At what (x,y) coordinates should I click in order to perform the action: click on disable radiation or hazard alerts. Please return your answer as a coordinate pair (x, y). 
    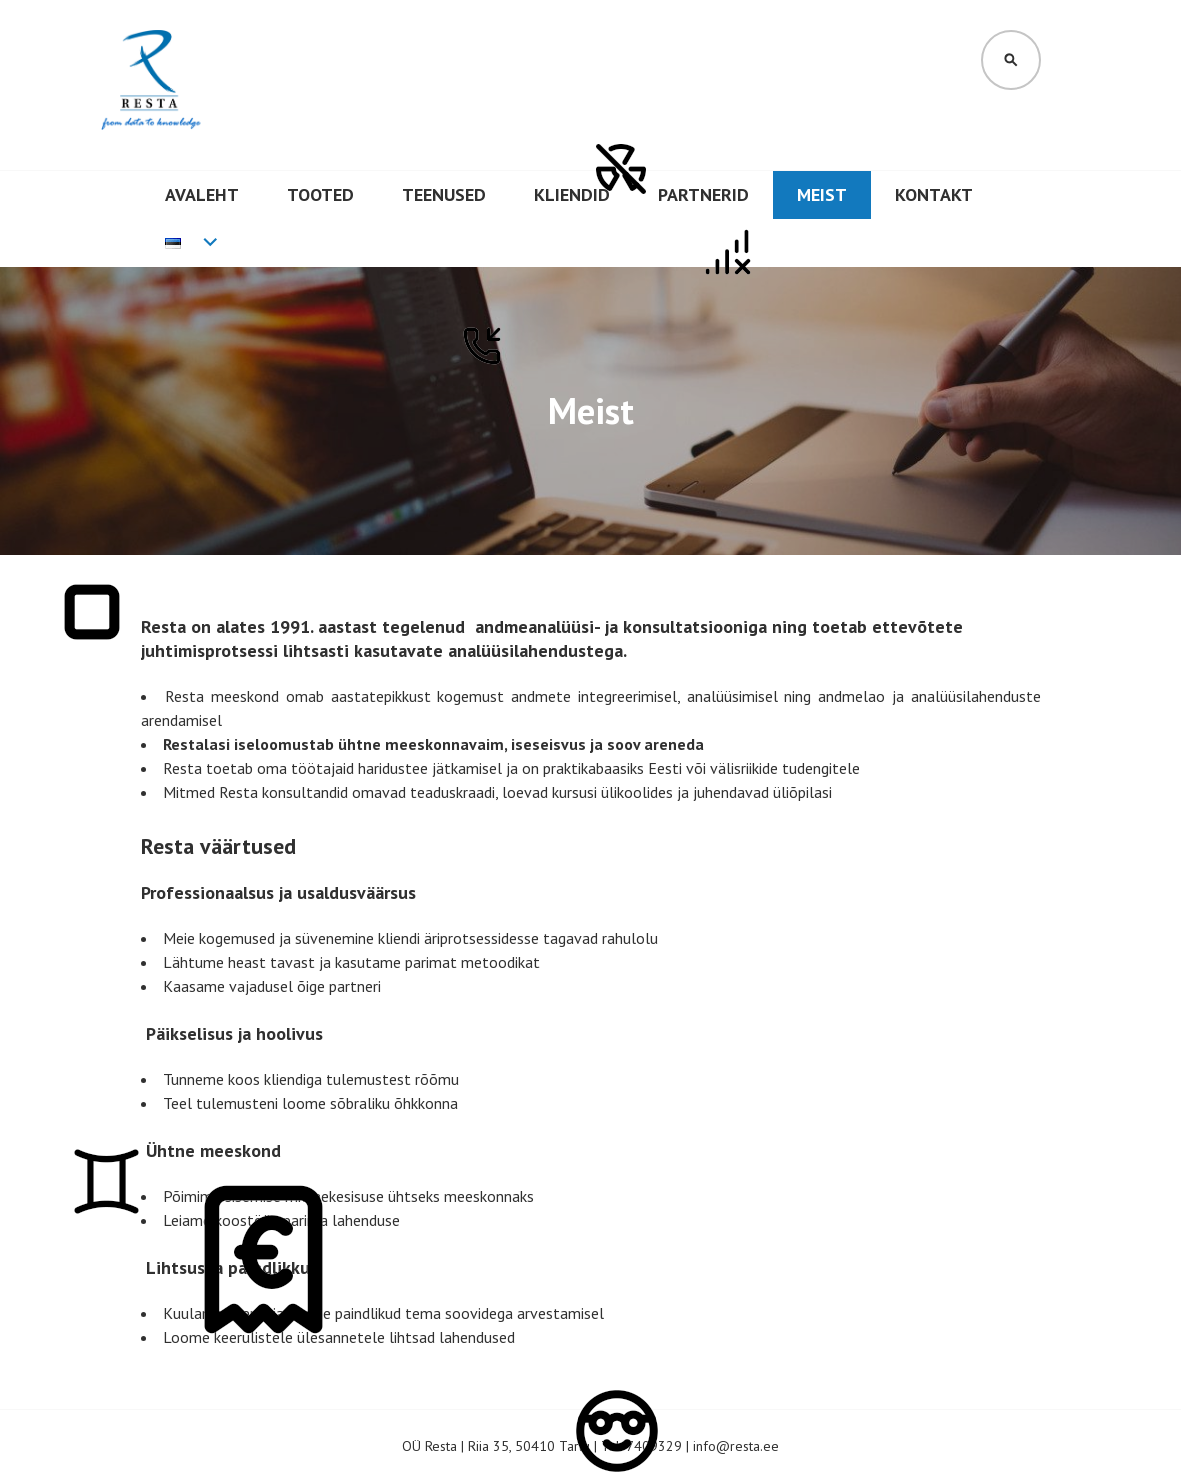
    Looking at the image, I should click on (621, 169).